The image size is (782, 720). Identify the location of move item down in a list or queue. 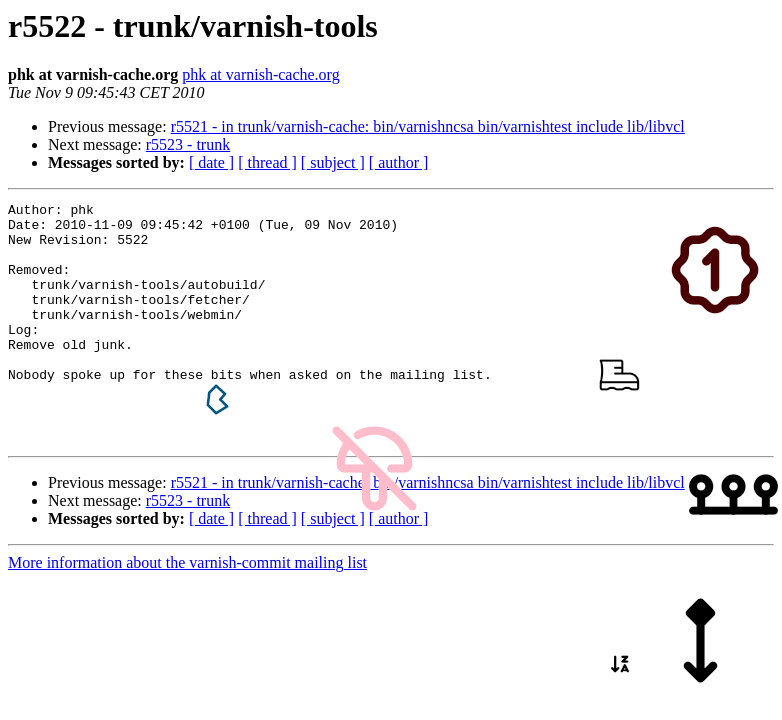
(700, 640).